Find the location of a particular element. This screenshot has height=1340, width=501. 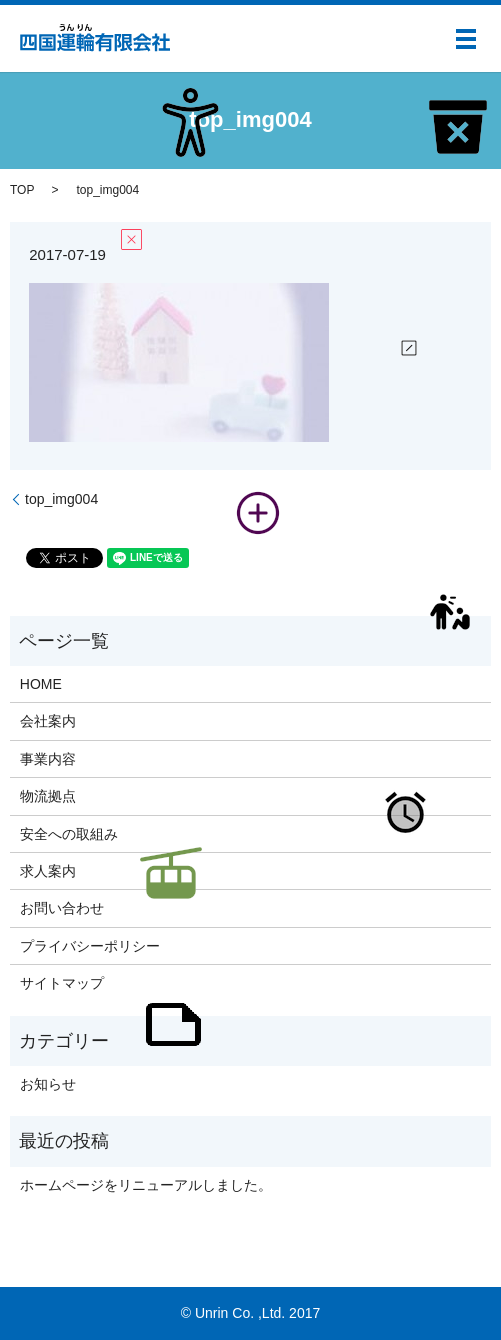

close or dismiss a modal window is located at coordinates (131, 239).